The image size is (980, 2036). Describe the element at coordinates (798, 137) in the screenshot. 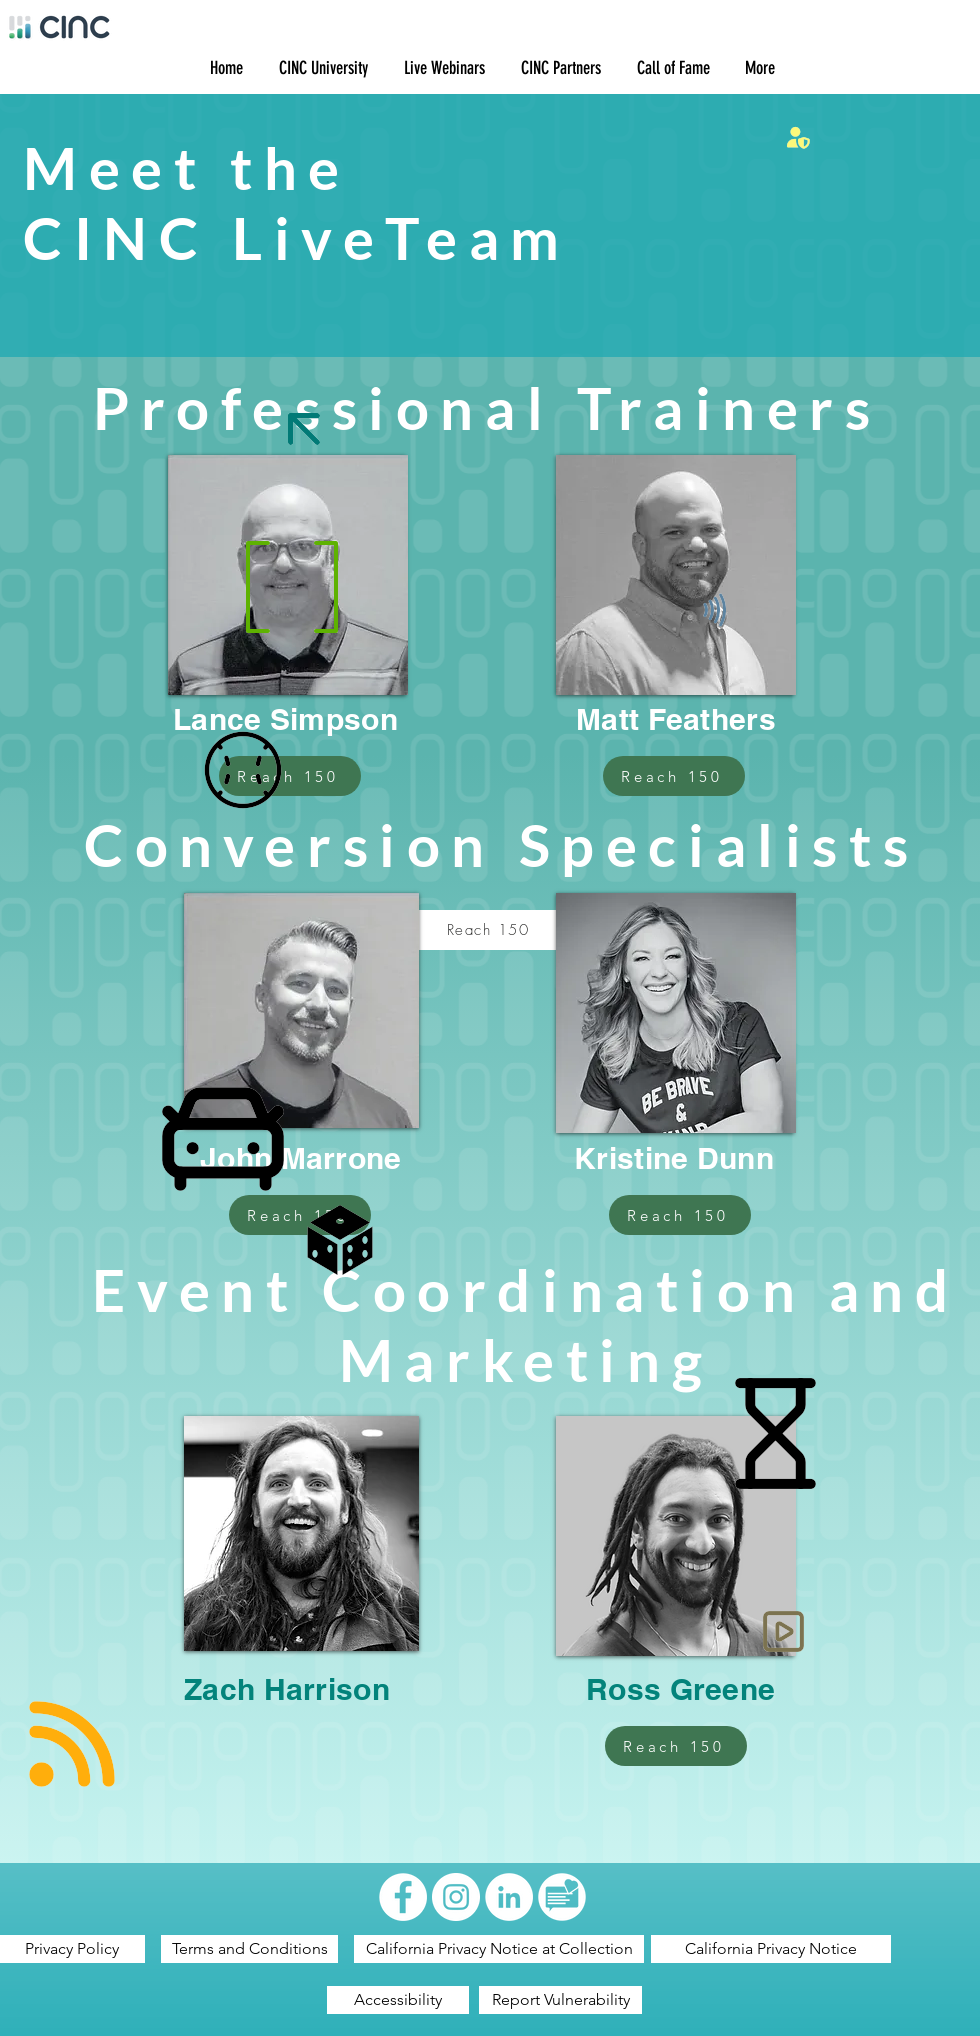

I see `access user privacy and security settings` at that location.